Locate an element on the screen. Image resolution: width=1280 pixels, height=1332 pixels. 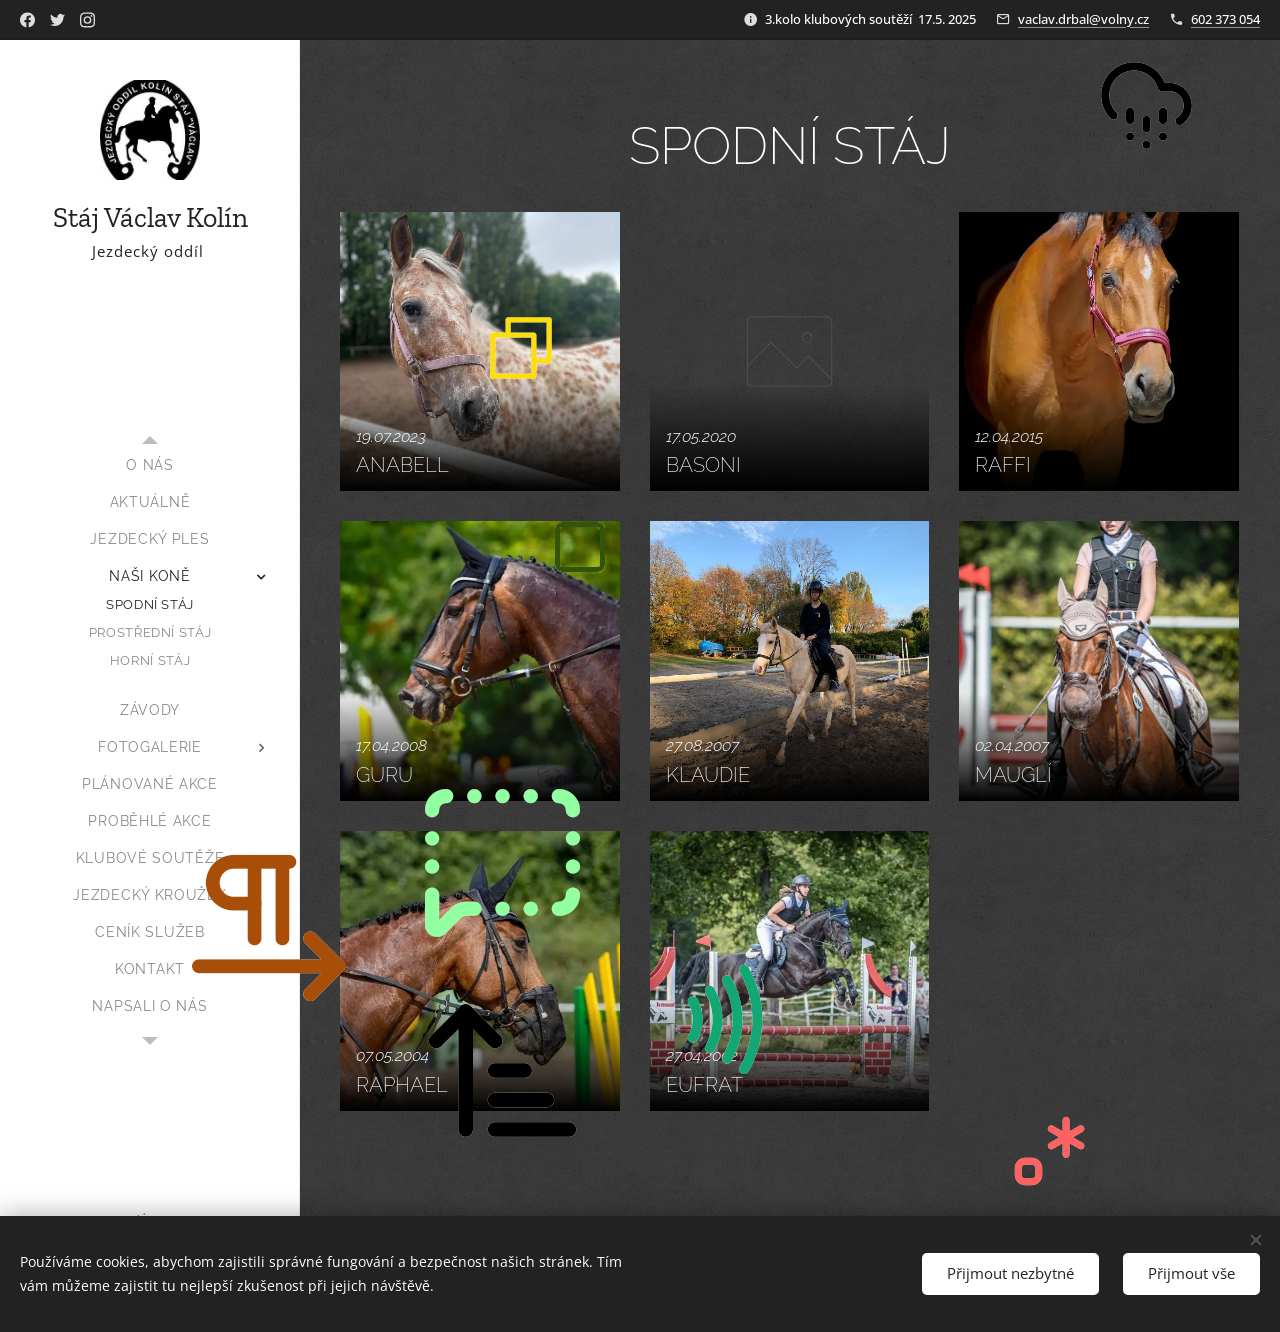
unchecked checkbox or selection state is located at coordinates (580, 547).